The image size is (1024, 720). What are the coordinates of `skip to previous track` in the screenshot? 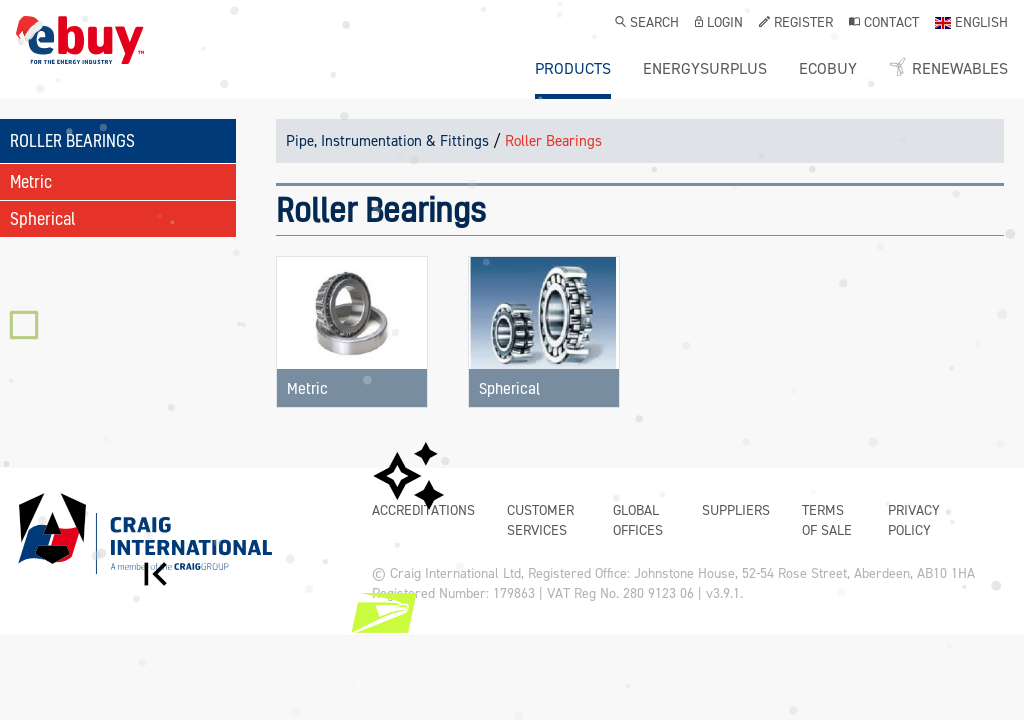 It's located at (154, 574).